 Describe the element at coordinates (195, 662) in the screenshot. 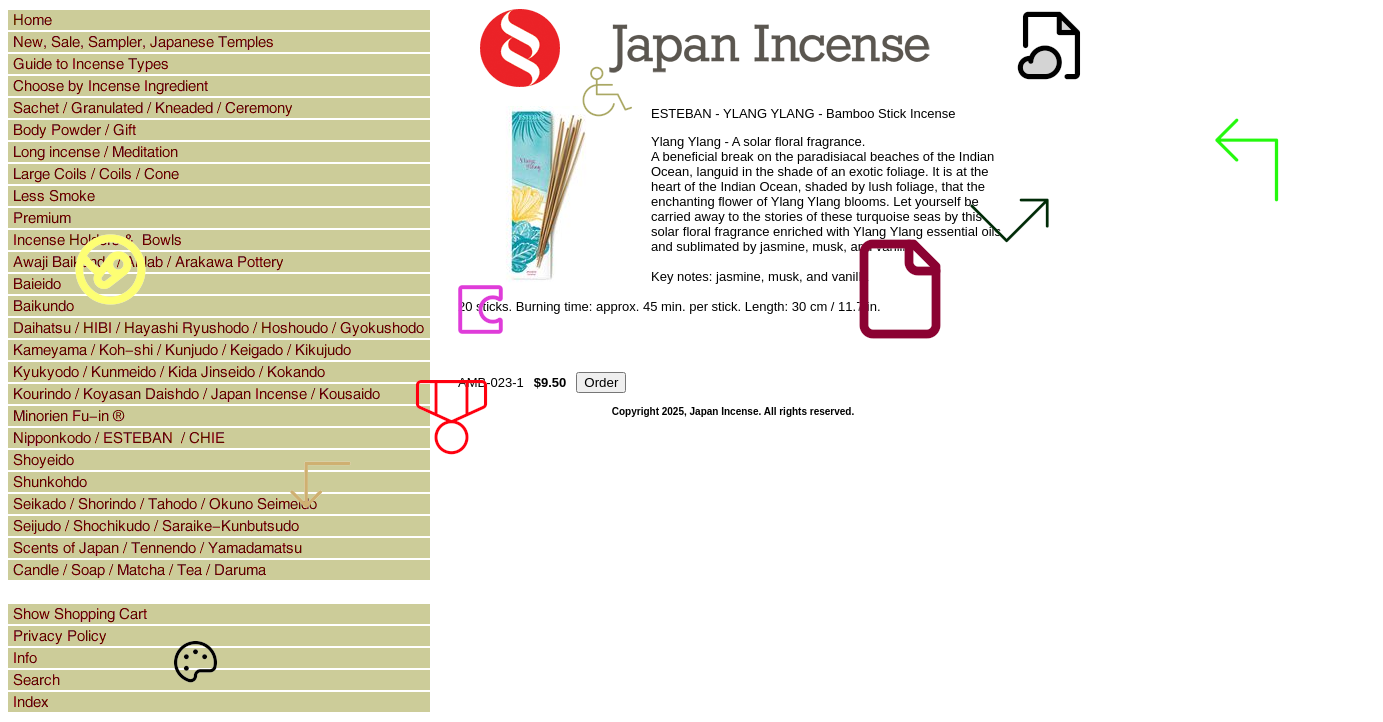

I see `access color or theme customization options` at that location.